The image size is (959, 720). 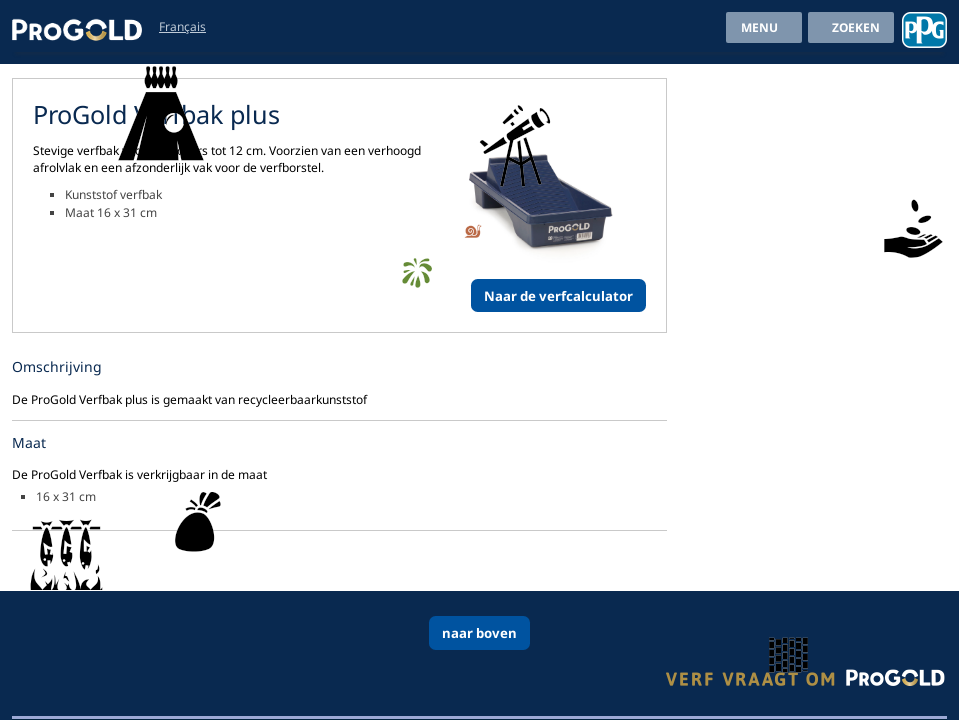 I want to click on access bowling alley locations or games, so click(x=161, y=113).